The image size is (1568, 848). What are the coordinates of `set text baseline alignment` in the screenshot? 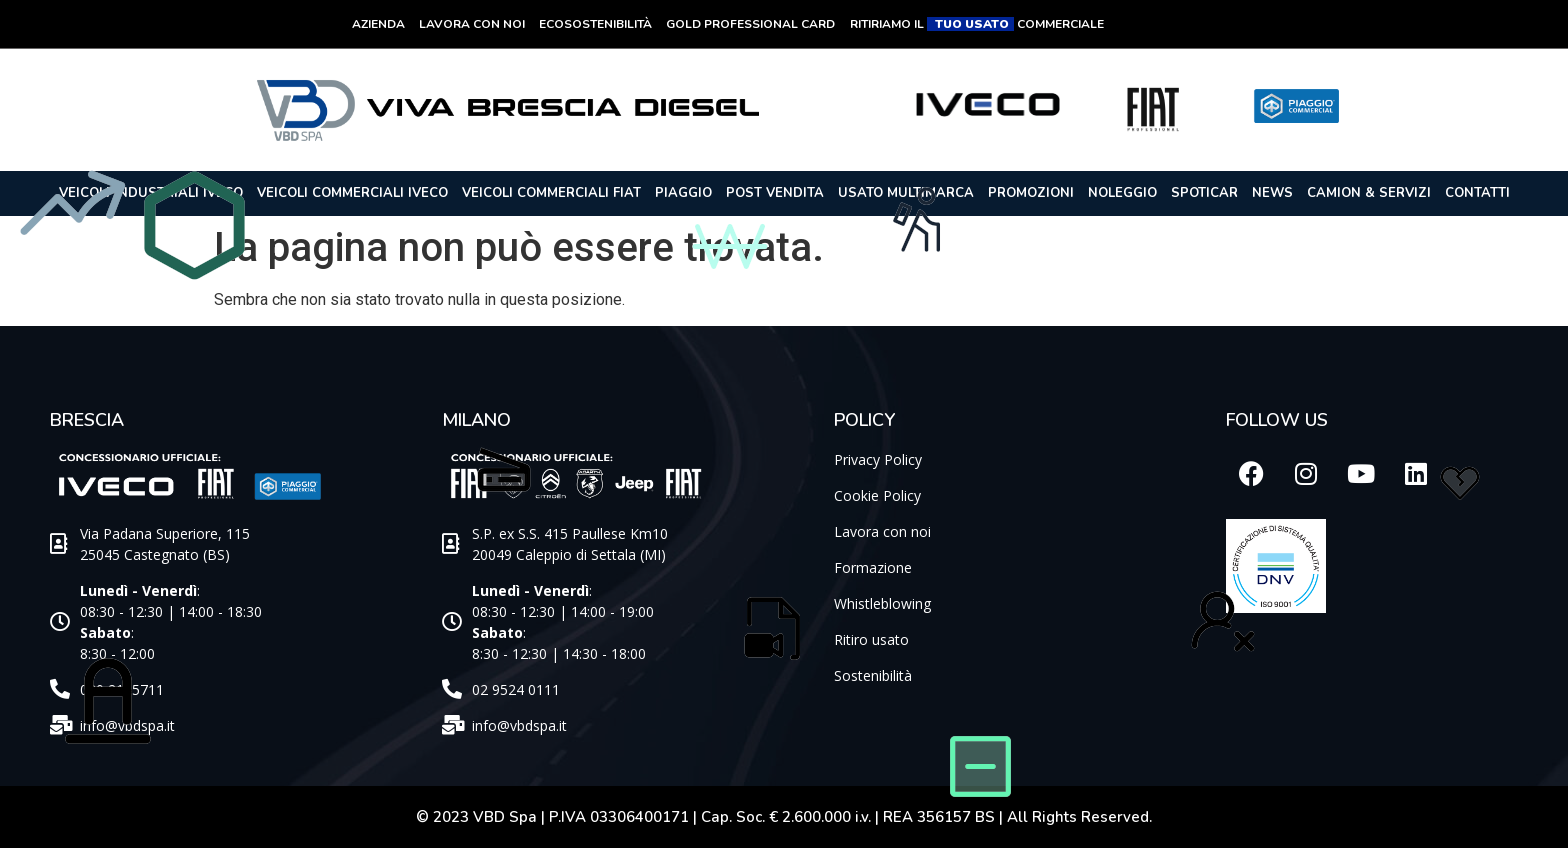 It's located at (108, 701).